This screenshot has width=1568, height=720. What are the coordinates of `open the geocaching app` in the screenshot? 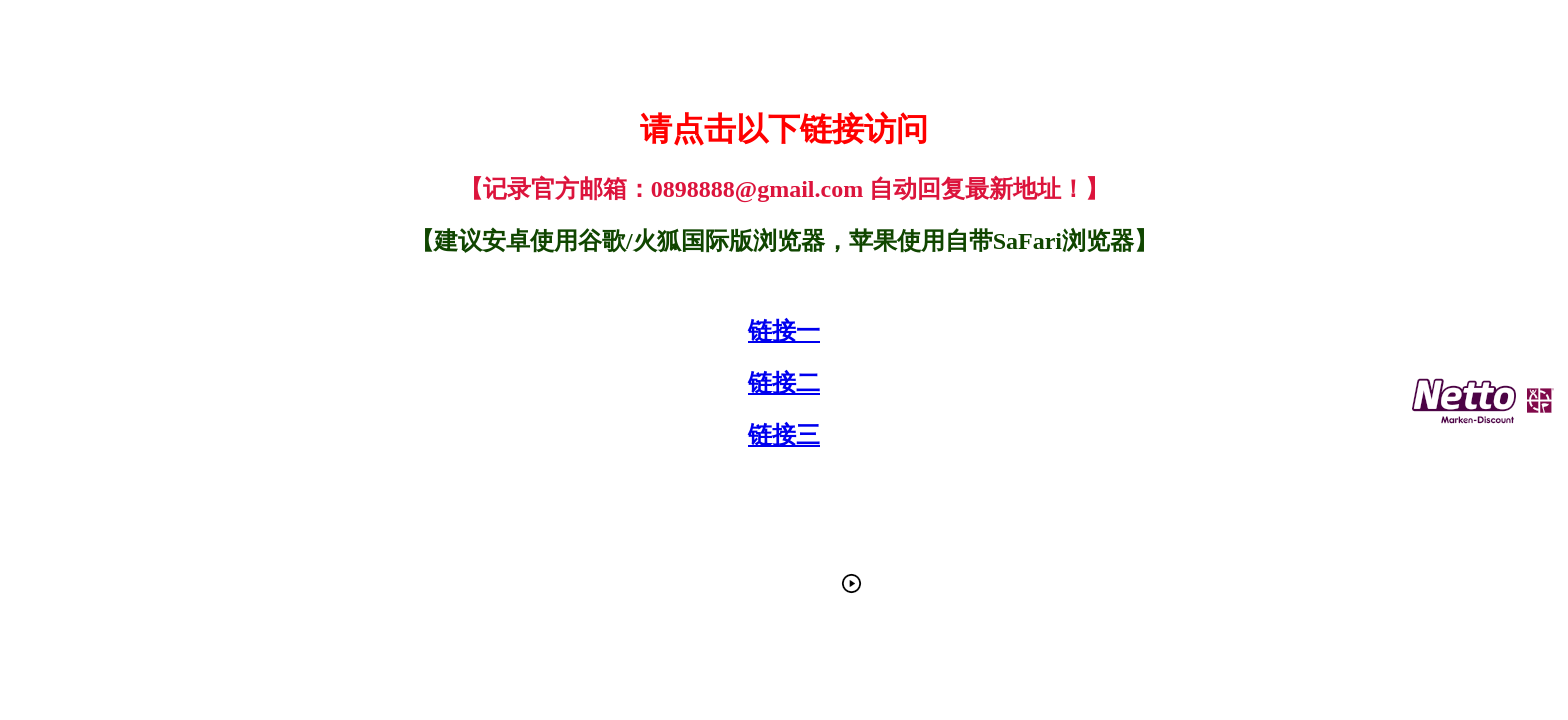 It's located at (1540, 400).